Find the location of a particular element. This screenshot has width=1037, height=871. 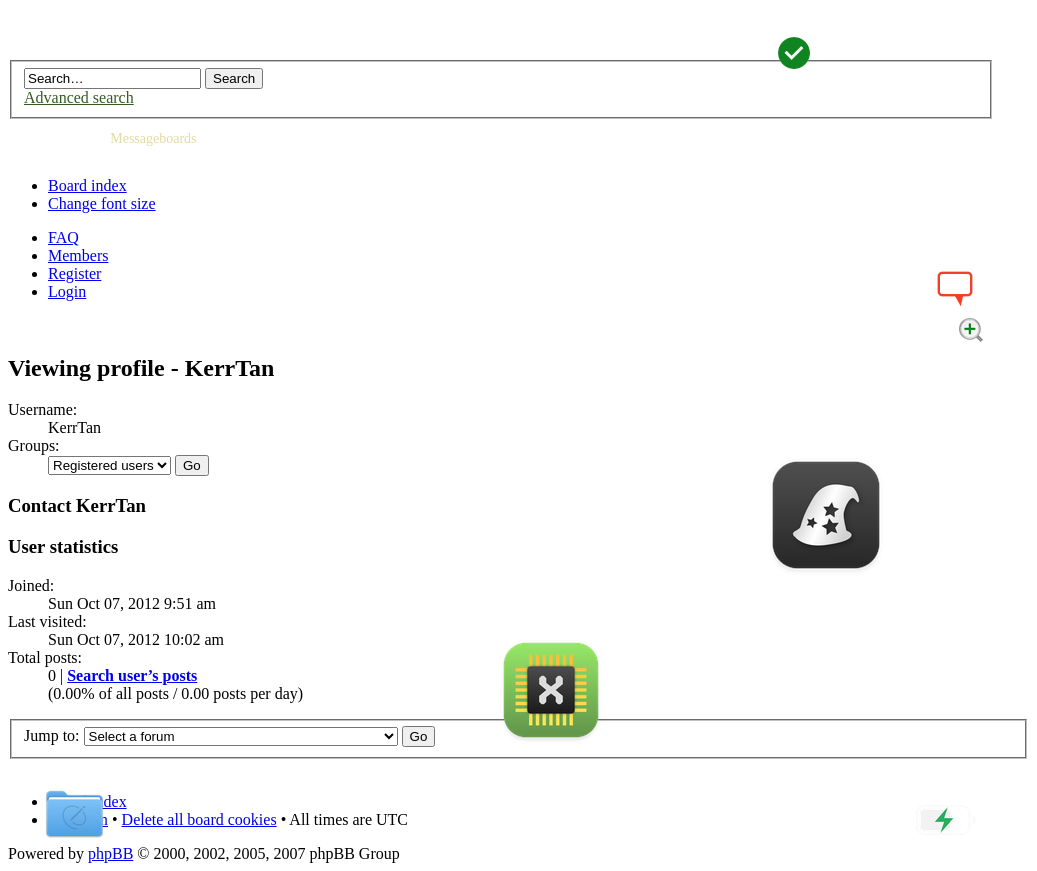

open CPU-X system information app is located at coordinates (551, 690).